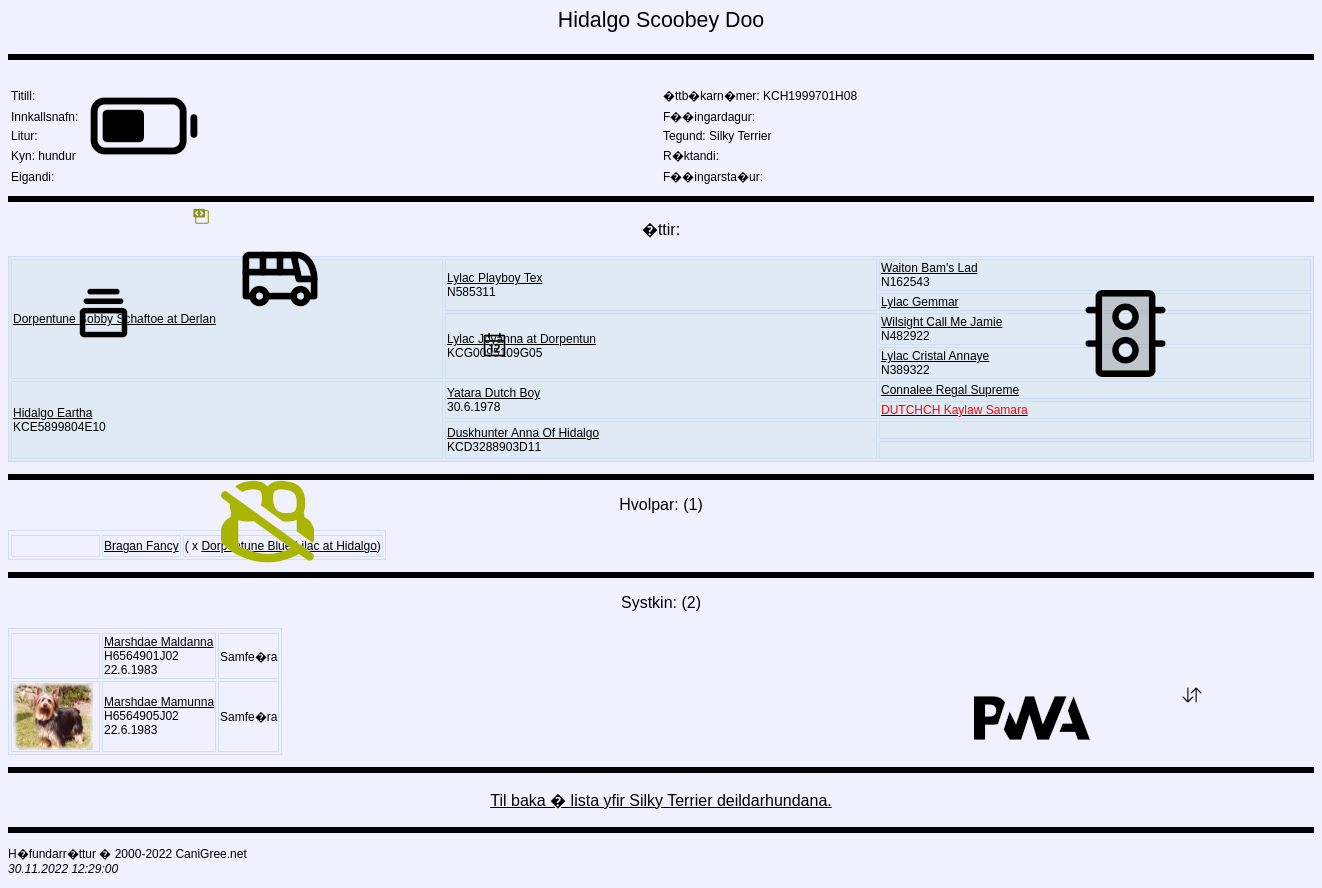  Describe the element at coordinates (1192, 695) in the screenshot. I see `swap or reorder items vertically` at that location.